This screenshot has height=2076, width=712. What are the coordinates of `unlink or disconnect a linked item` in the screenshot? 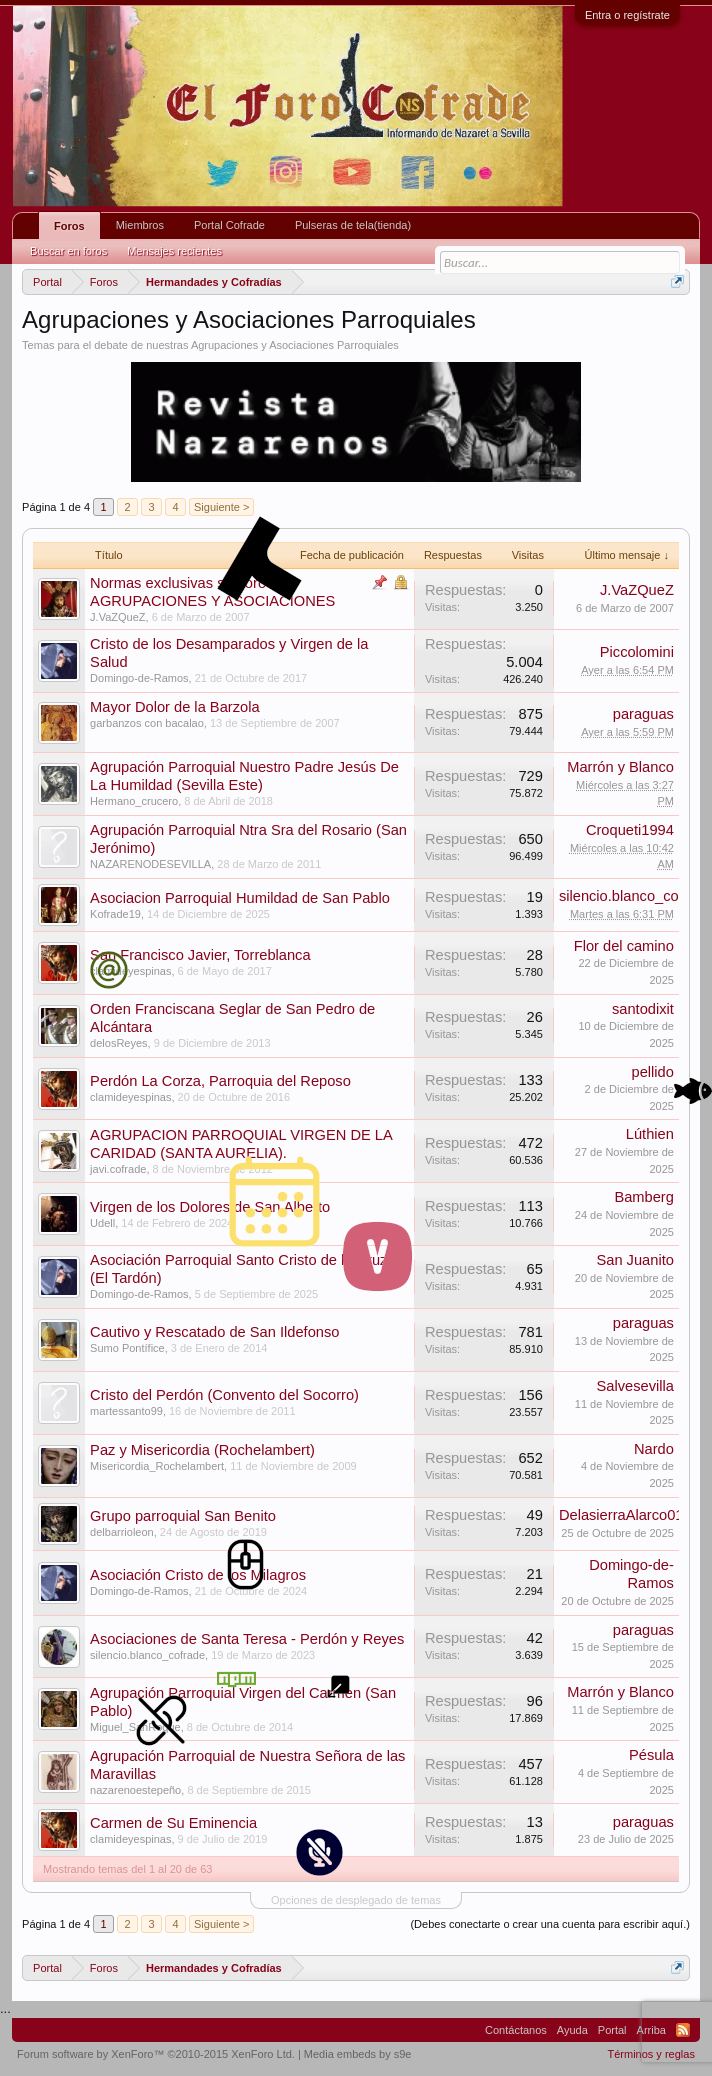 It's located at (161, 1720).